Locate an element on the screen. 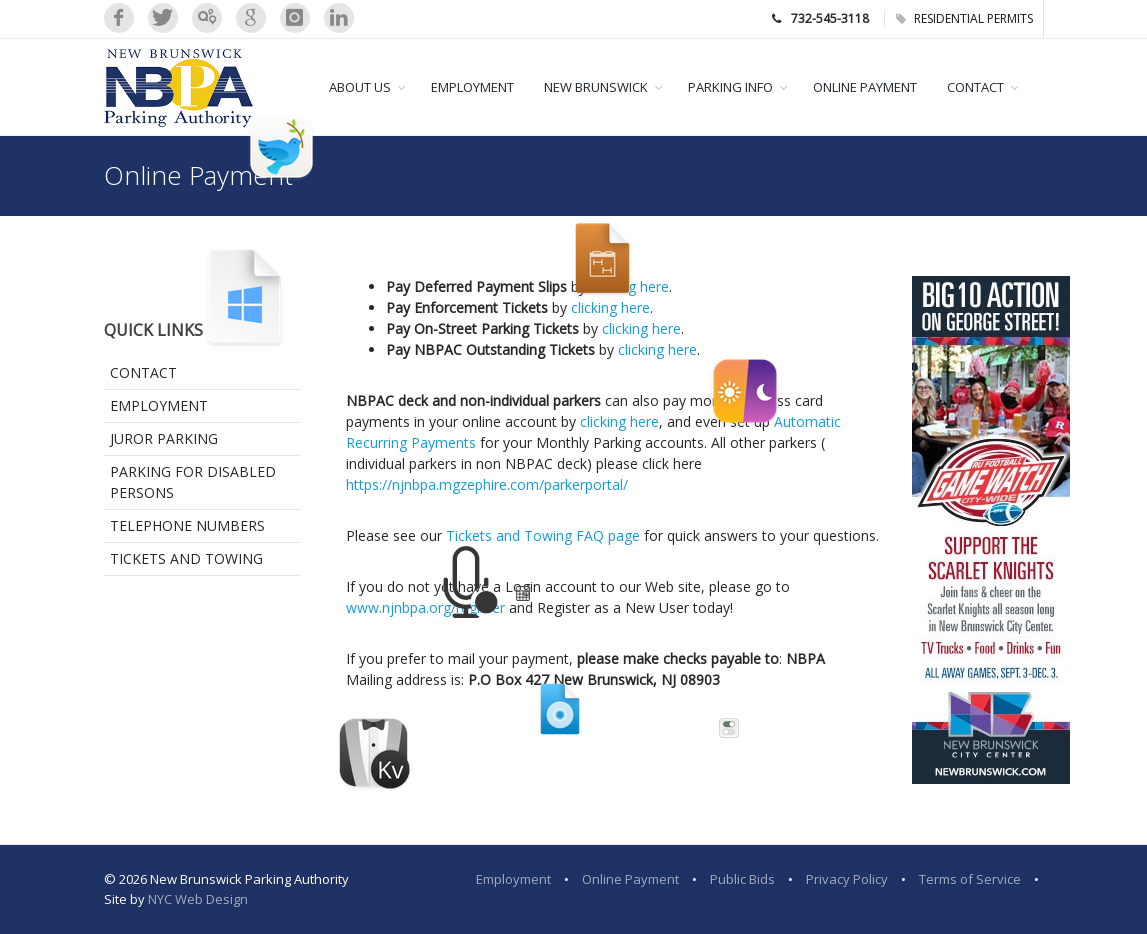  a windows executable or application file is located at coordinates (245, 298).